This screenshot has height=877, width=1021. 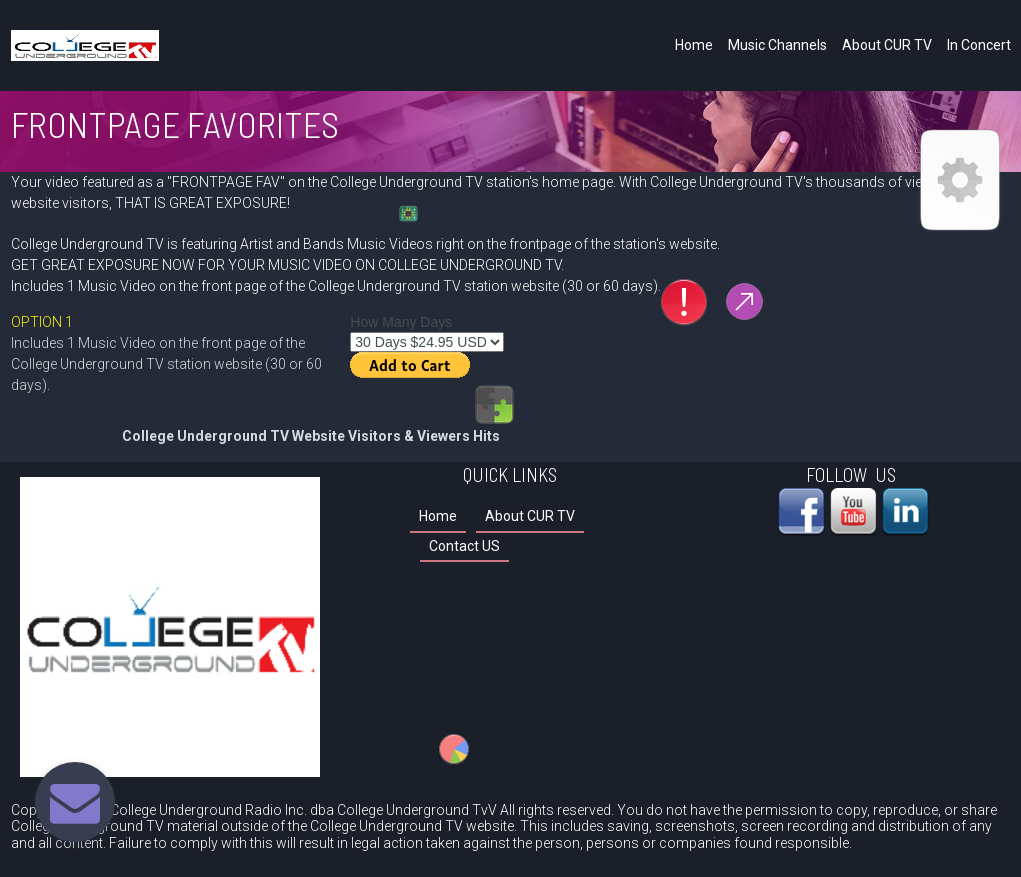 What do you see at coordinates (960, 180) in the screenshot?
I see `a desktop application shortcut file` at bounding box center [960, 180].